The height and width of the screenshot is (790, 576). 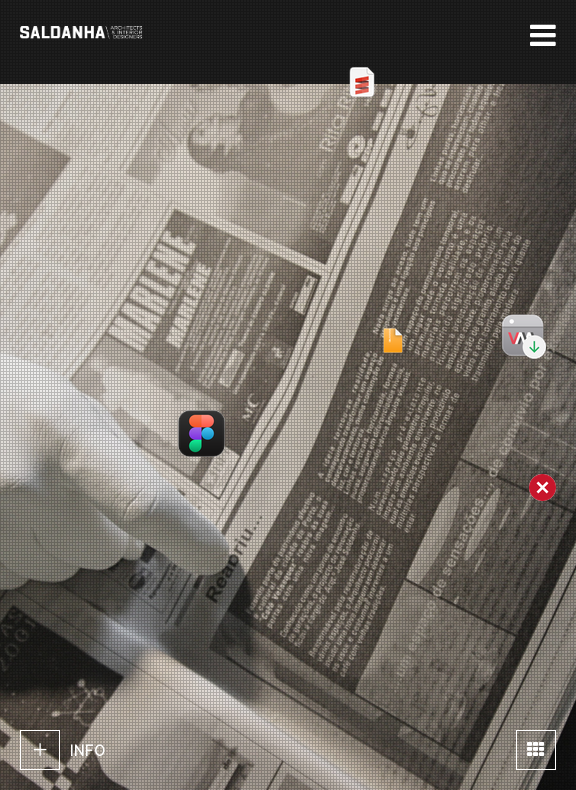 What do you see at coordinates (393, 341) in the screenshot?
I see `compressed tar archive file (.tar.lzma)` at bounding box center [393, 341].